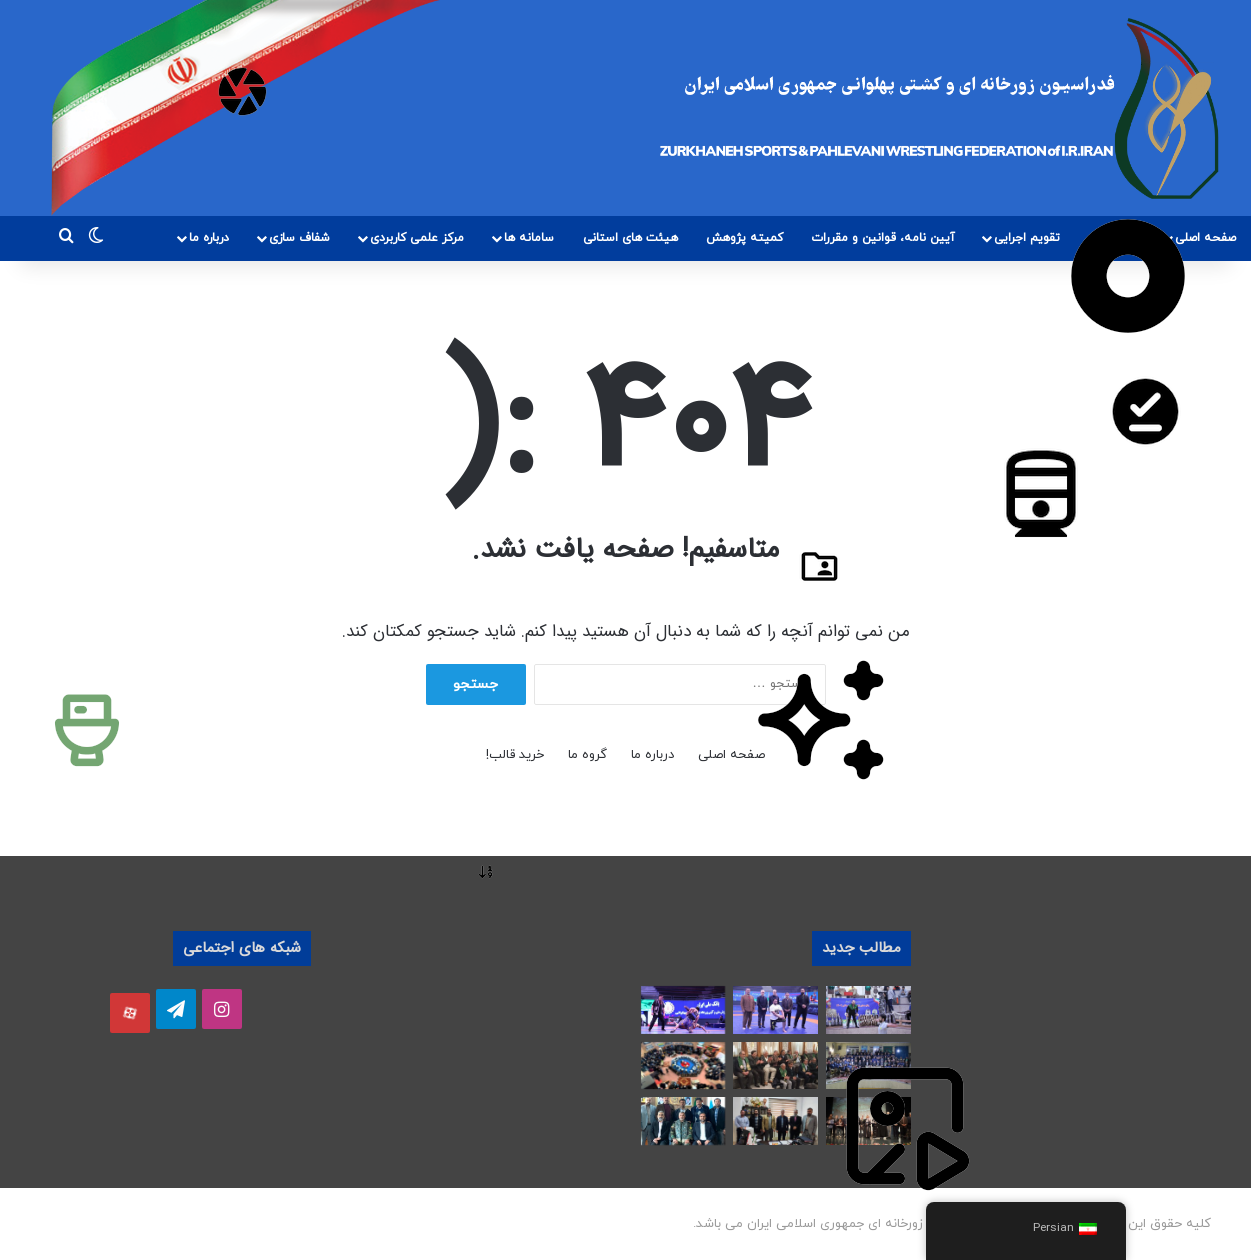  Describe the element at coordinates (1041, 498) in the screenshot. I see `get railway or train directions` at that location.